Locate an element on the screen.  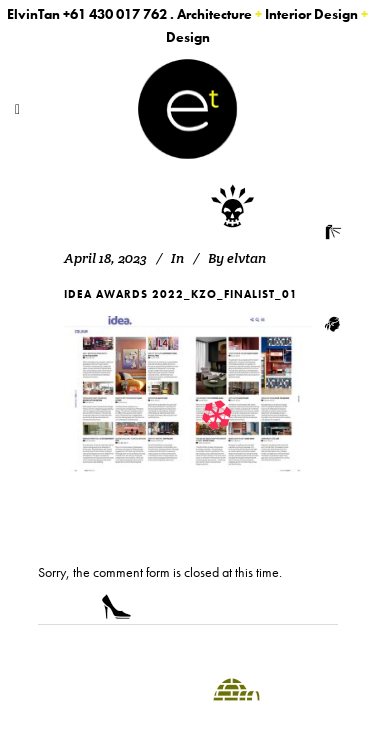
browse women's footwear category is located at coordinates (116, 606).